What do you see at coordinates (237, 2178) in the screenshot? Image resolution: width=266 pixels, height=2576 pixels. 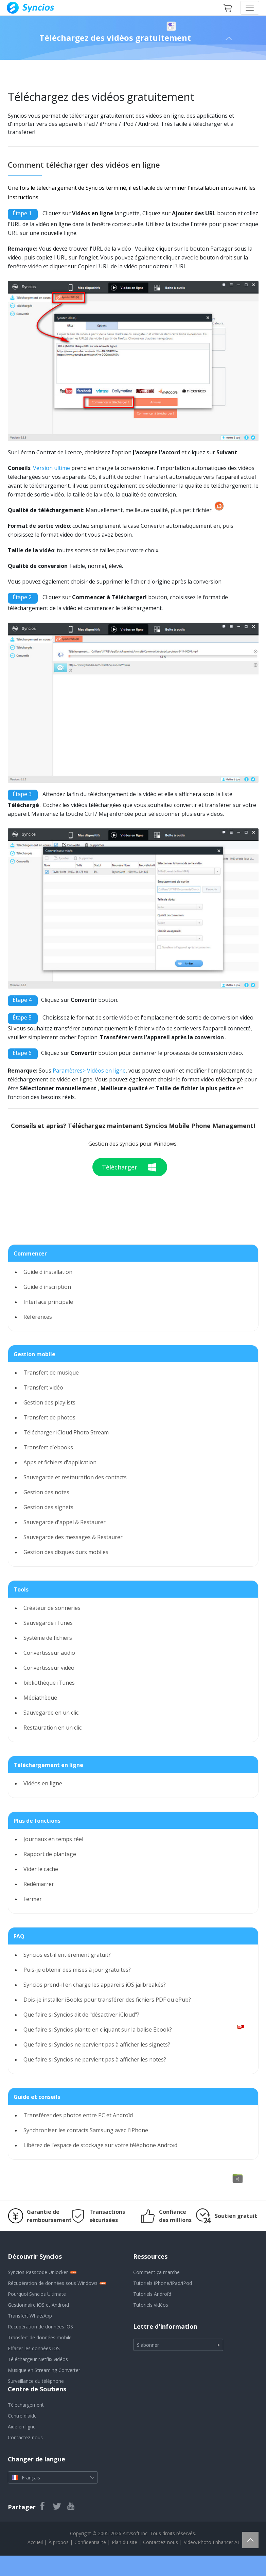 I see `open your public shared folder` at bounding box center [237, 2178].